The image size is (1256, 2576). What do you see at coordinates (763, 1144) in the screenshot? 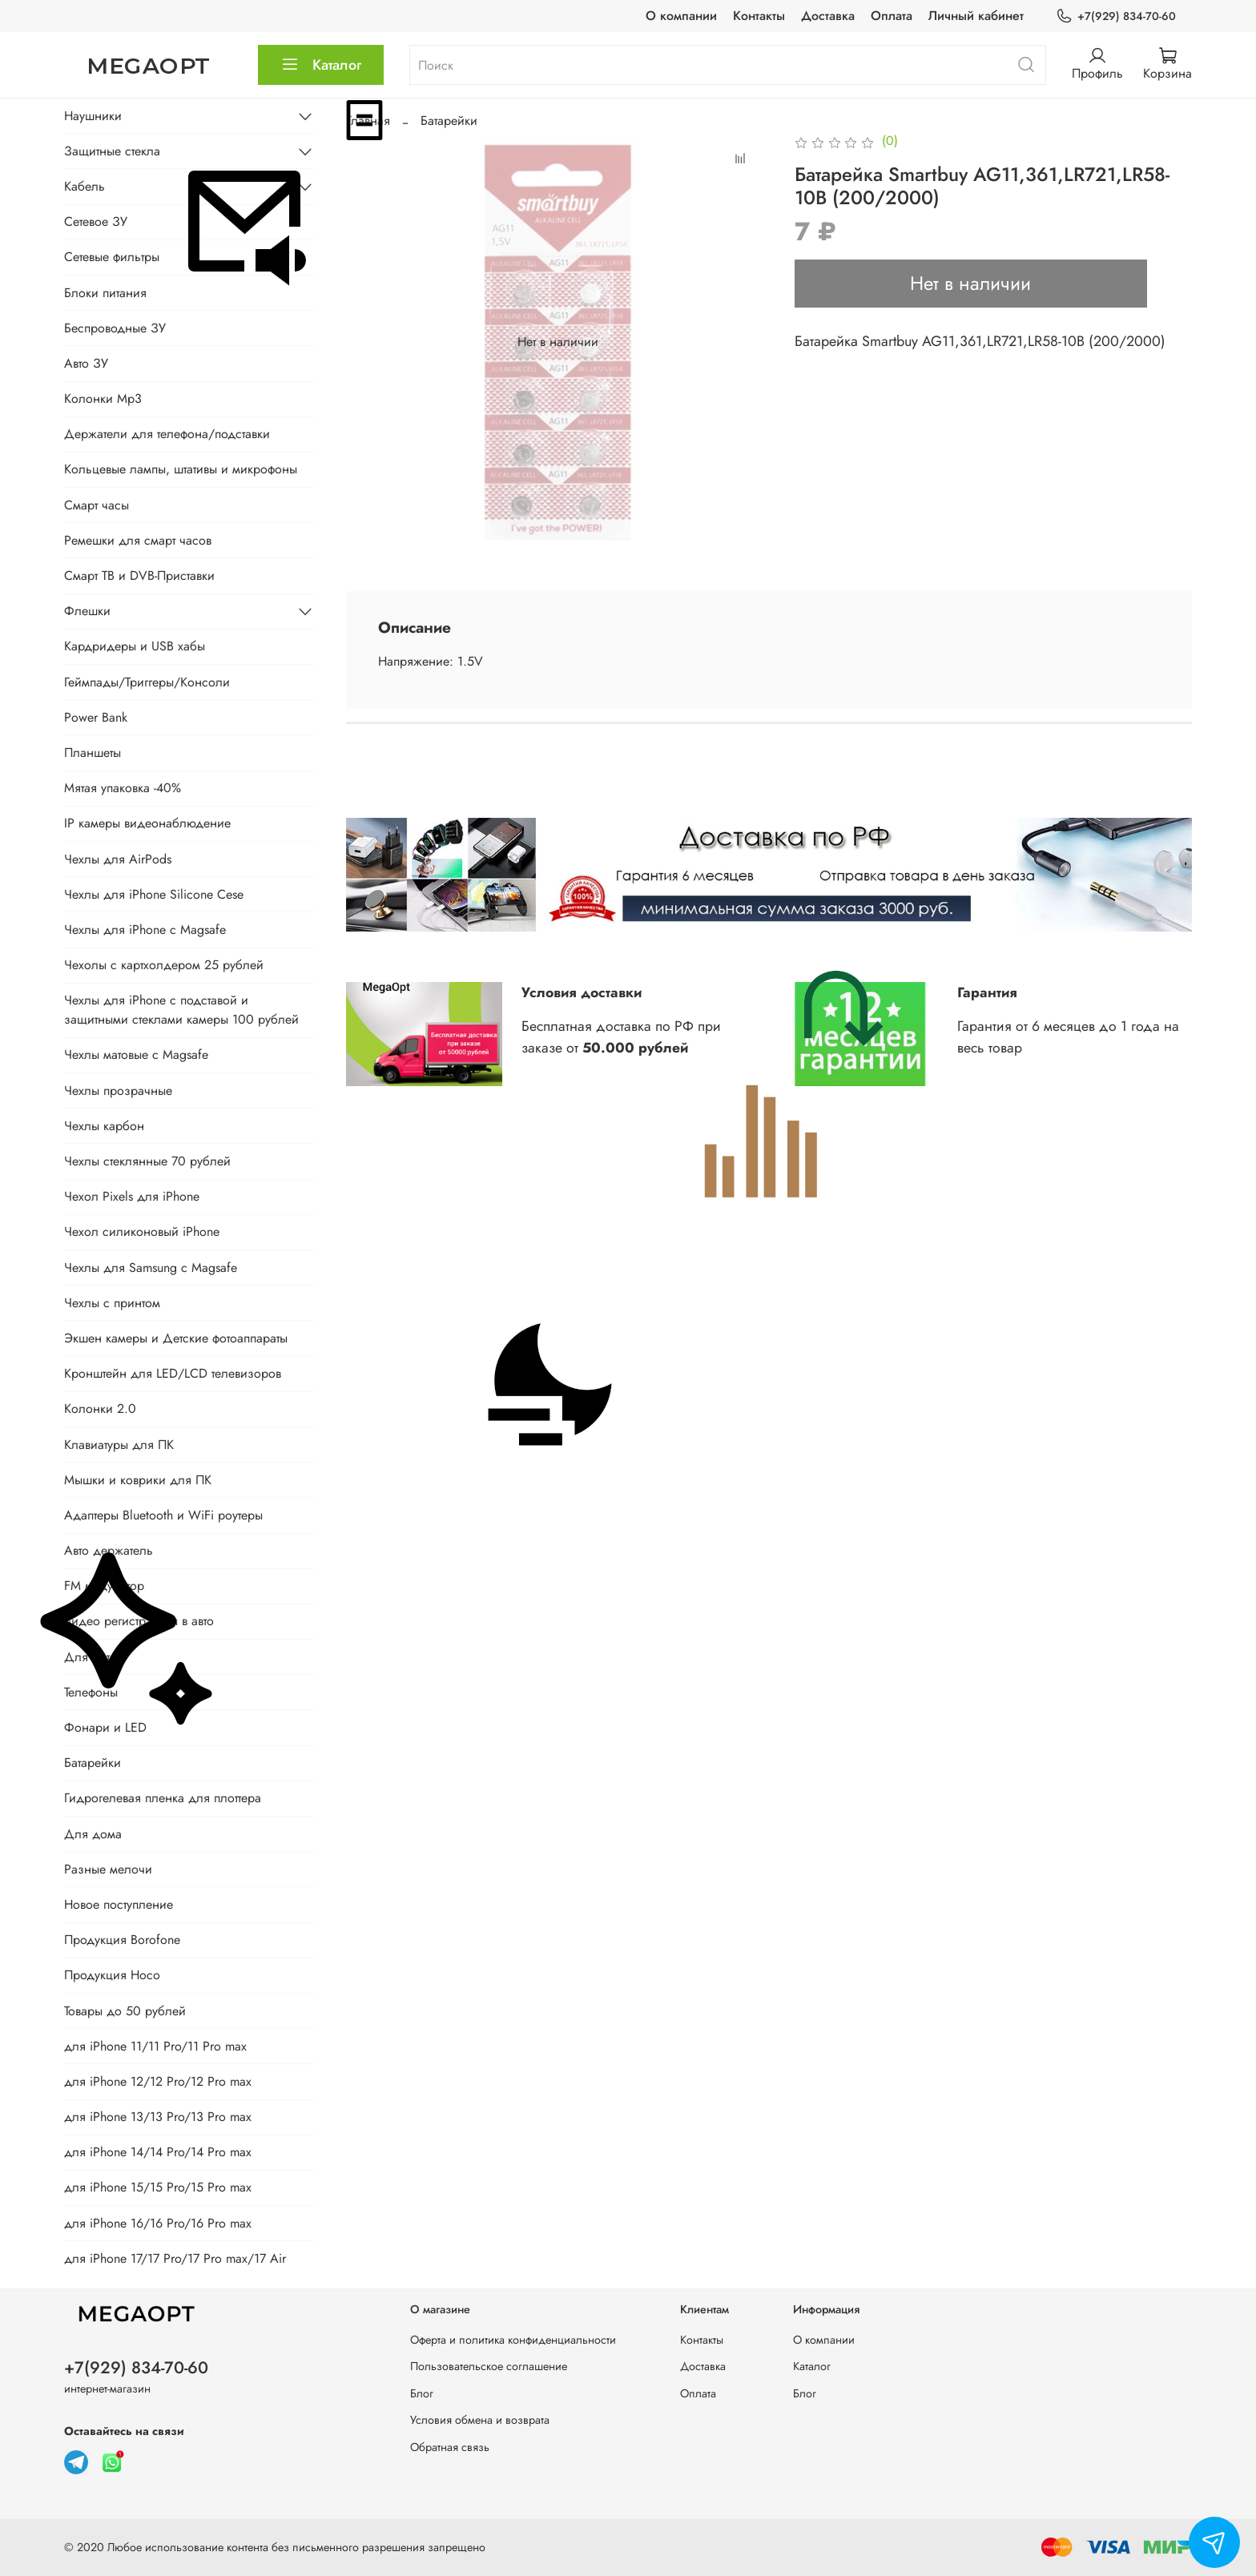
I see `view grouped bar chart data` at bounding box center [763, 1144].